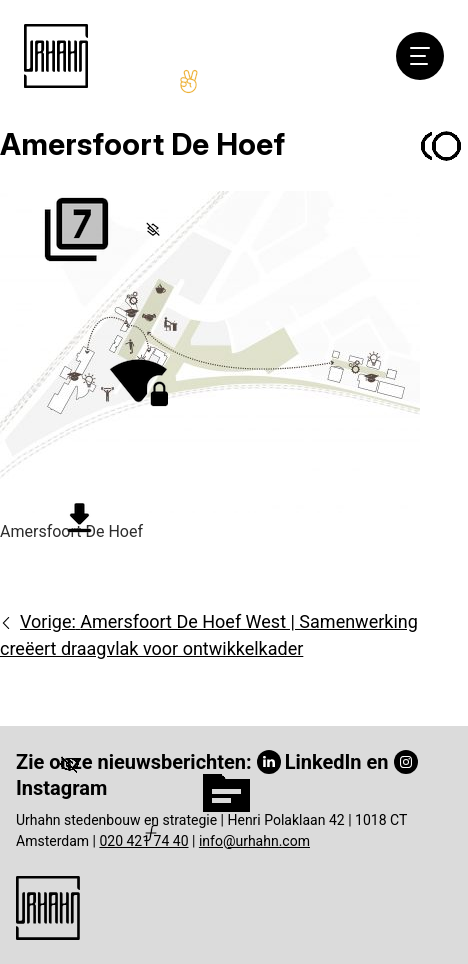 This screenshot has width=468, height=964. Describe the element at coordinates (151, 833) in the screenshot. I see `access function or formula editor` at that location.